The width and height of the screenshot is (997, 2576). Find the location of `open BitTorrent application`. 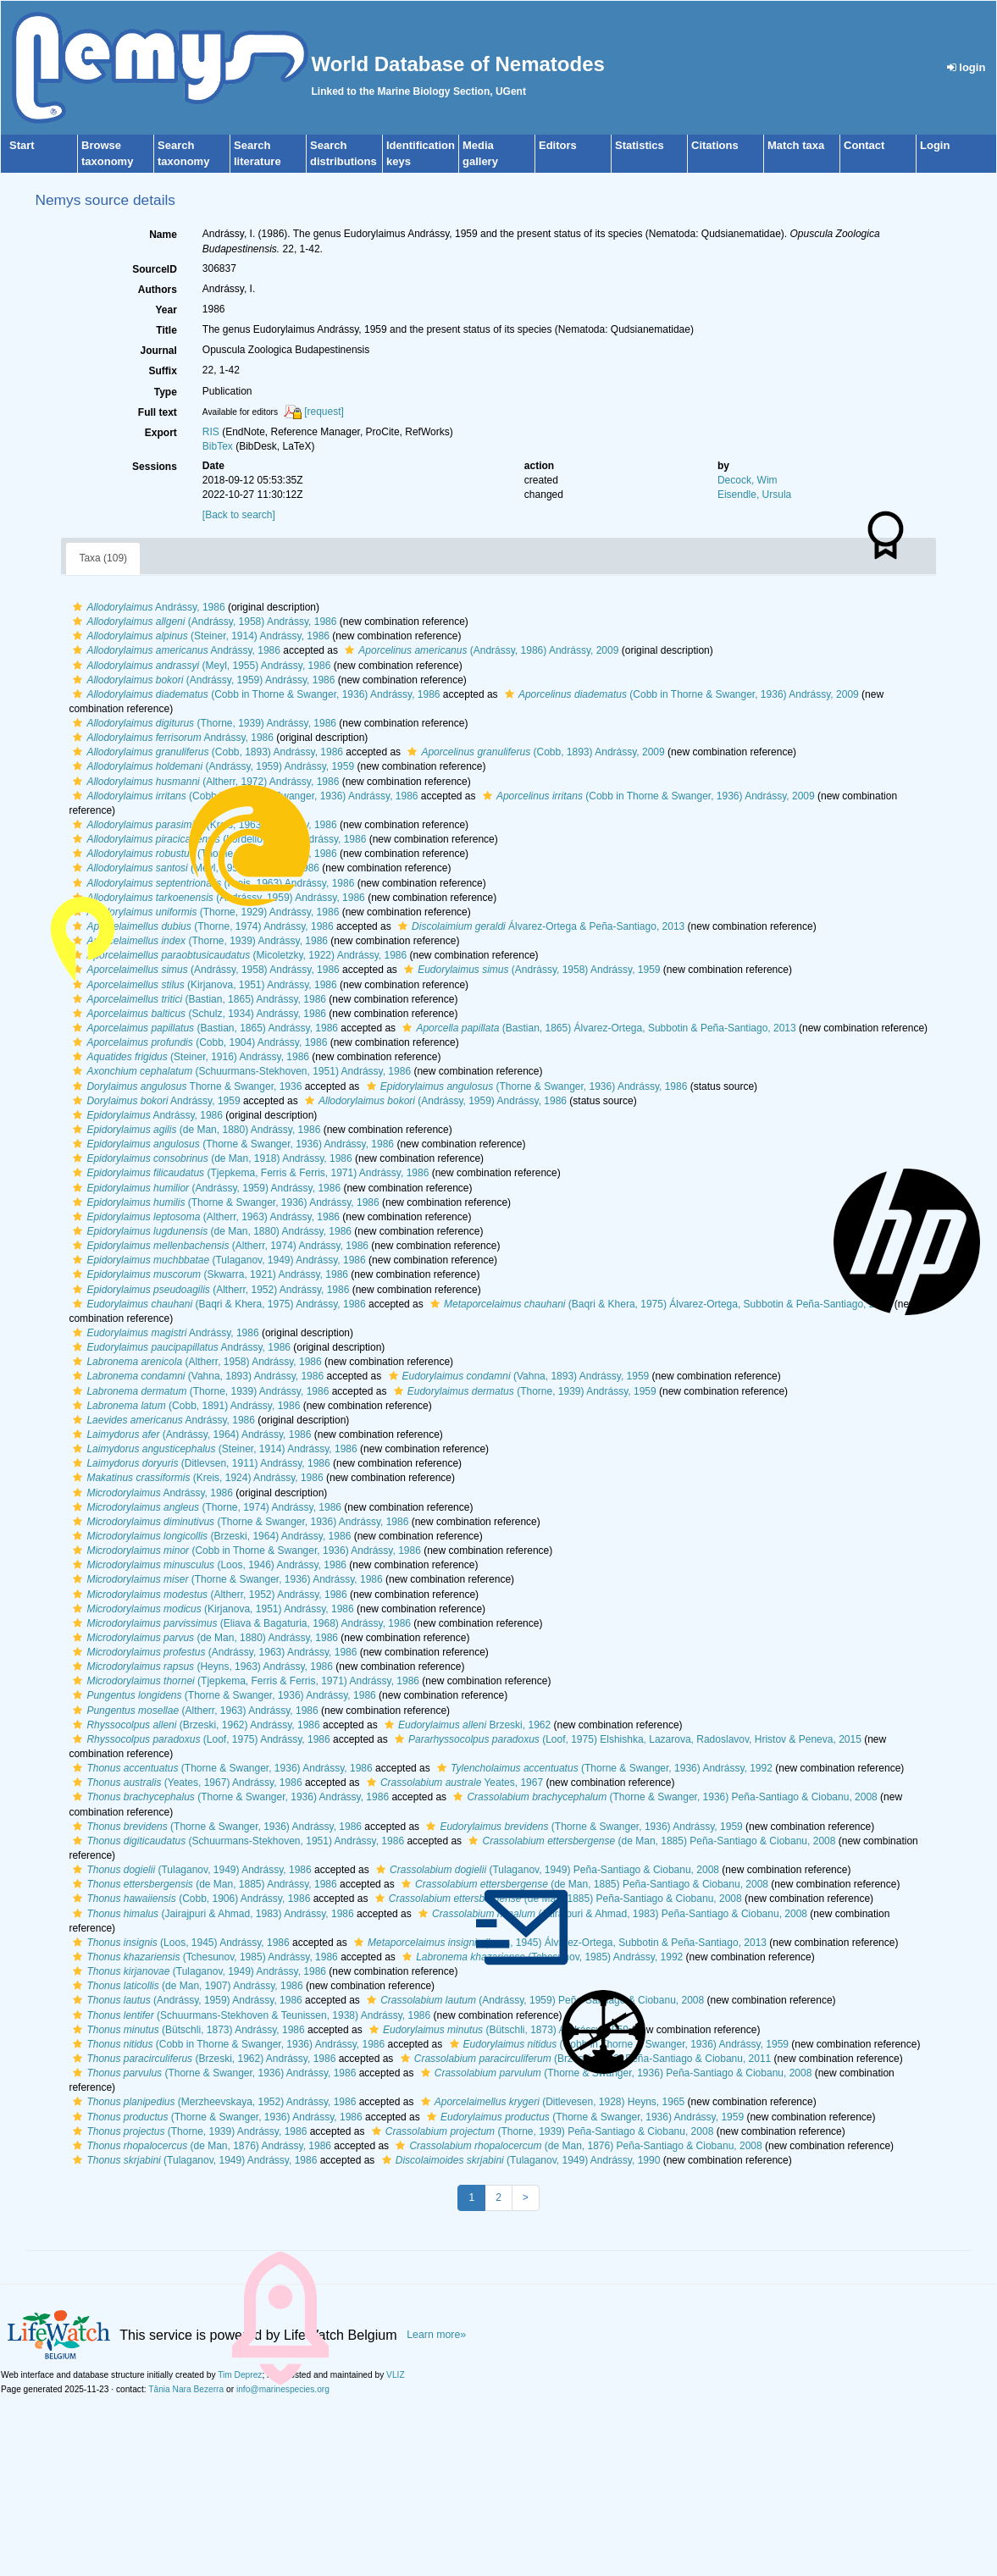

open BitTorrent application is located at coordinates (249, 845).